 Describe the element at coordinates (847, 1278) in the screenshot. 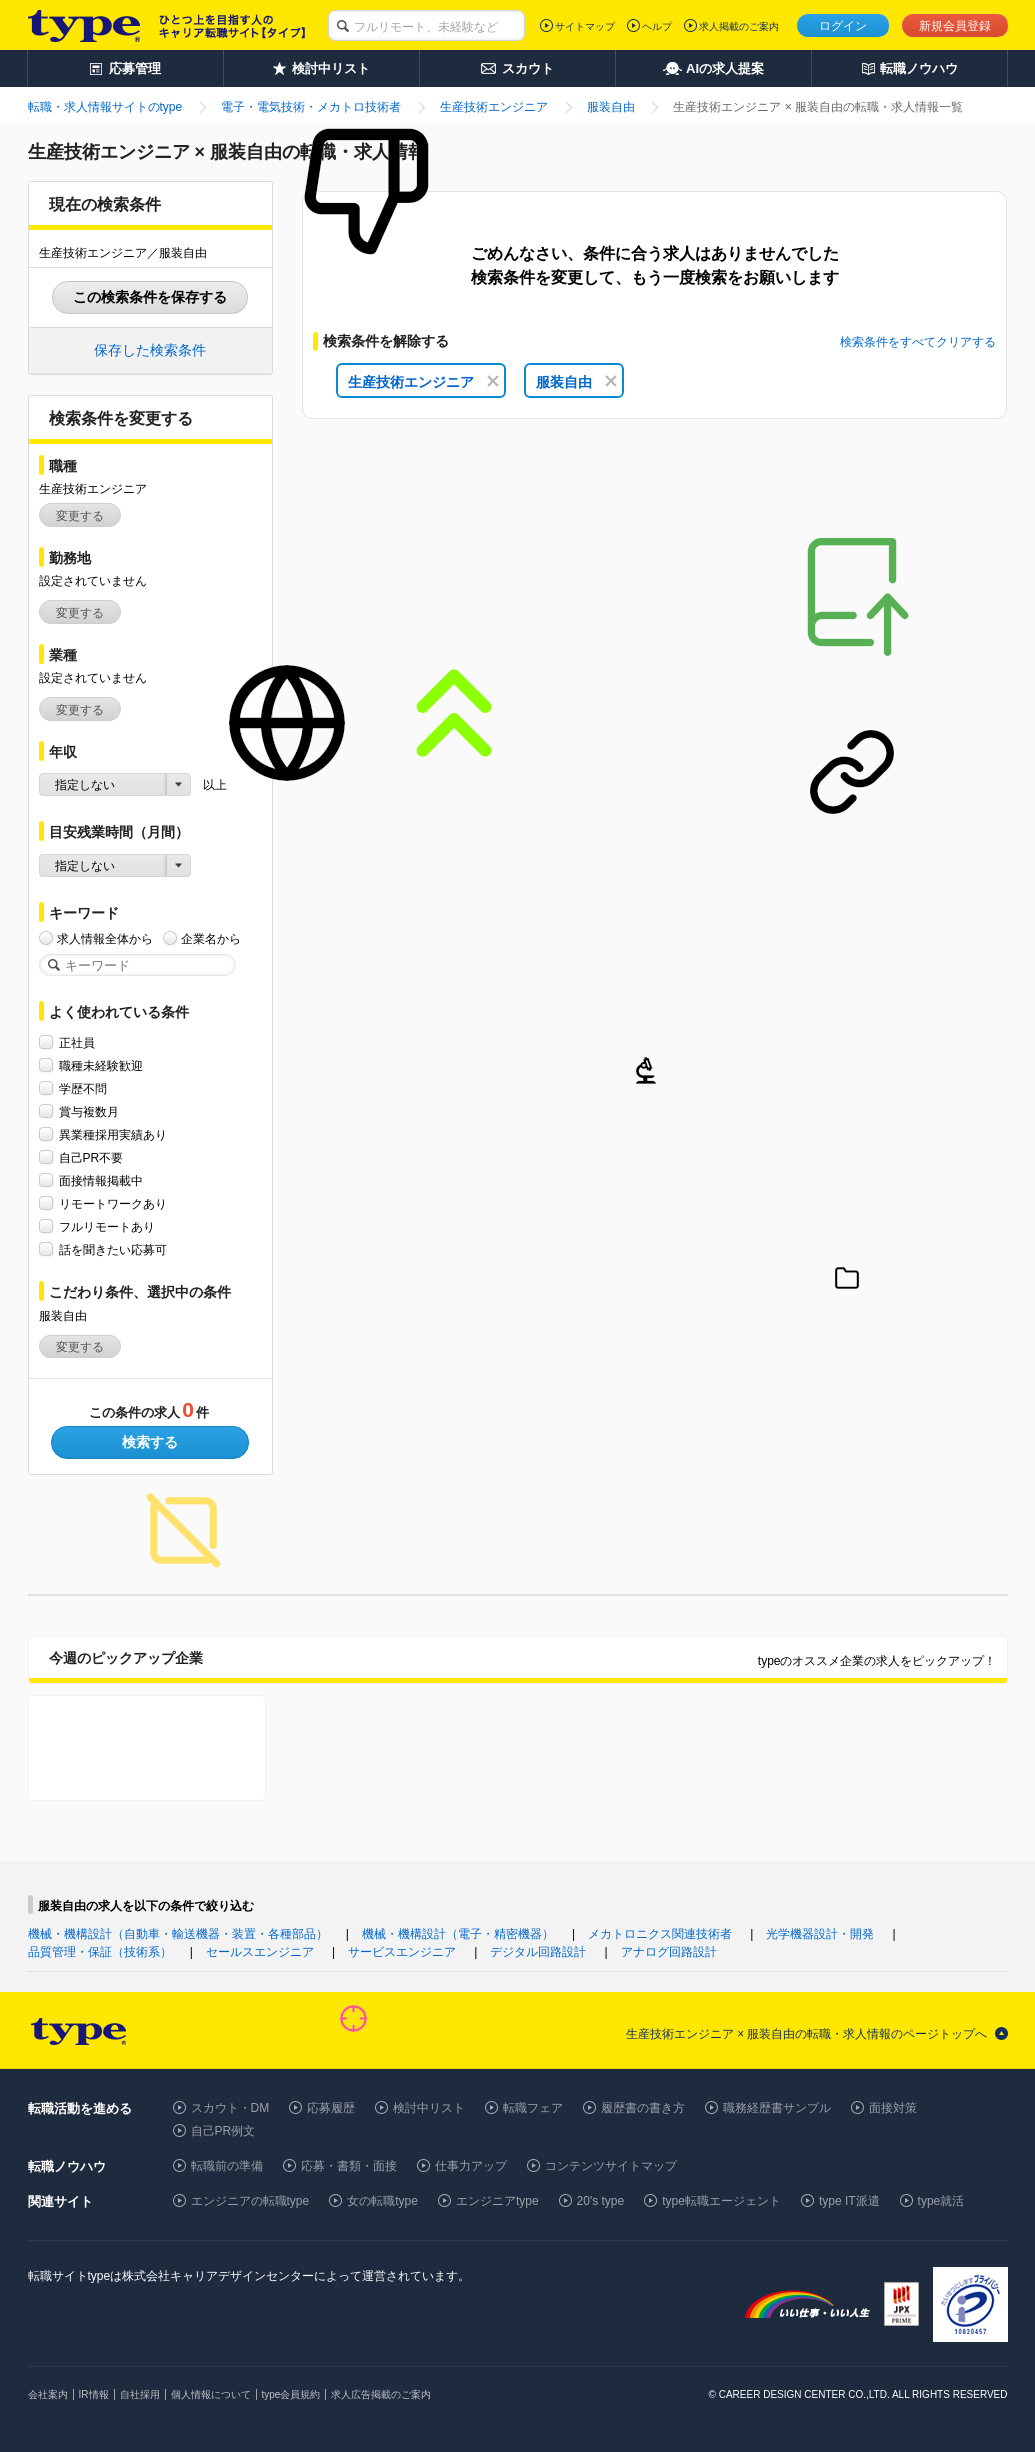

I see `open folder to view files` at that location.